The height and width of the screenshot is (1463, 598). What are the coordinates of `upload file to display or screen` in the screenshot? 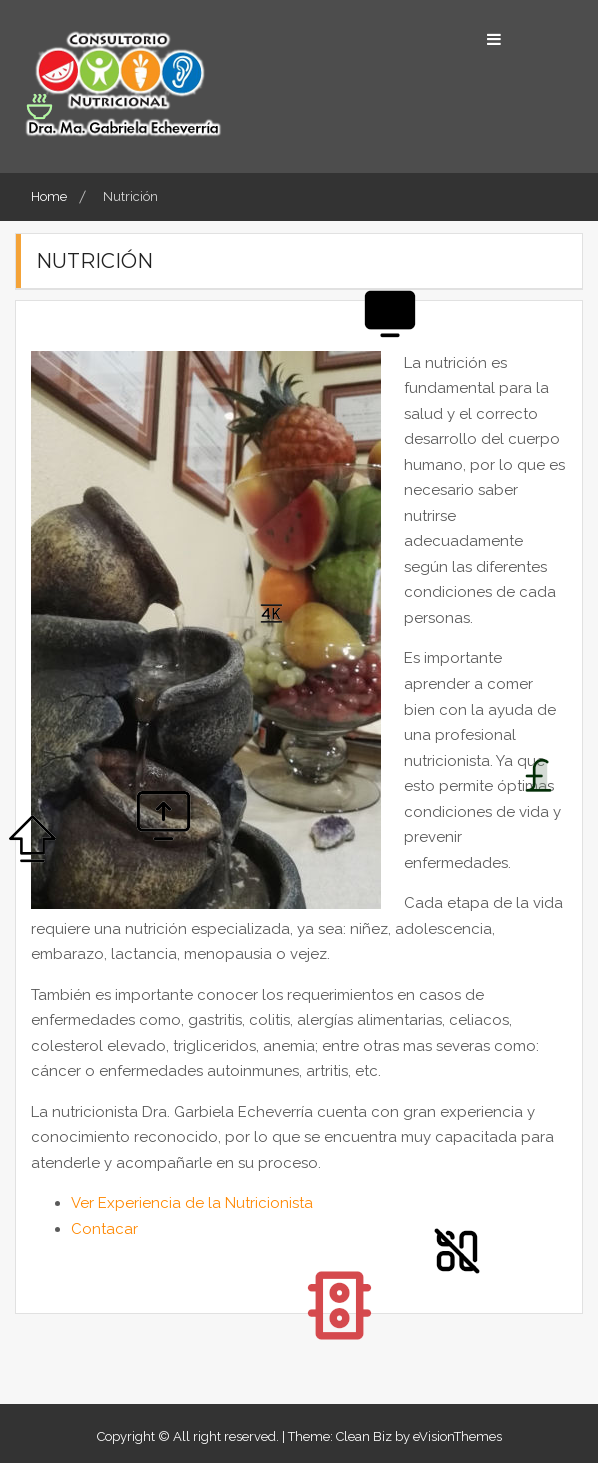 It's located at (163, 813).